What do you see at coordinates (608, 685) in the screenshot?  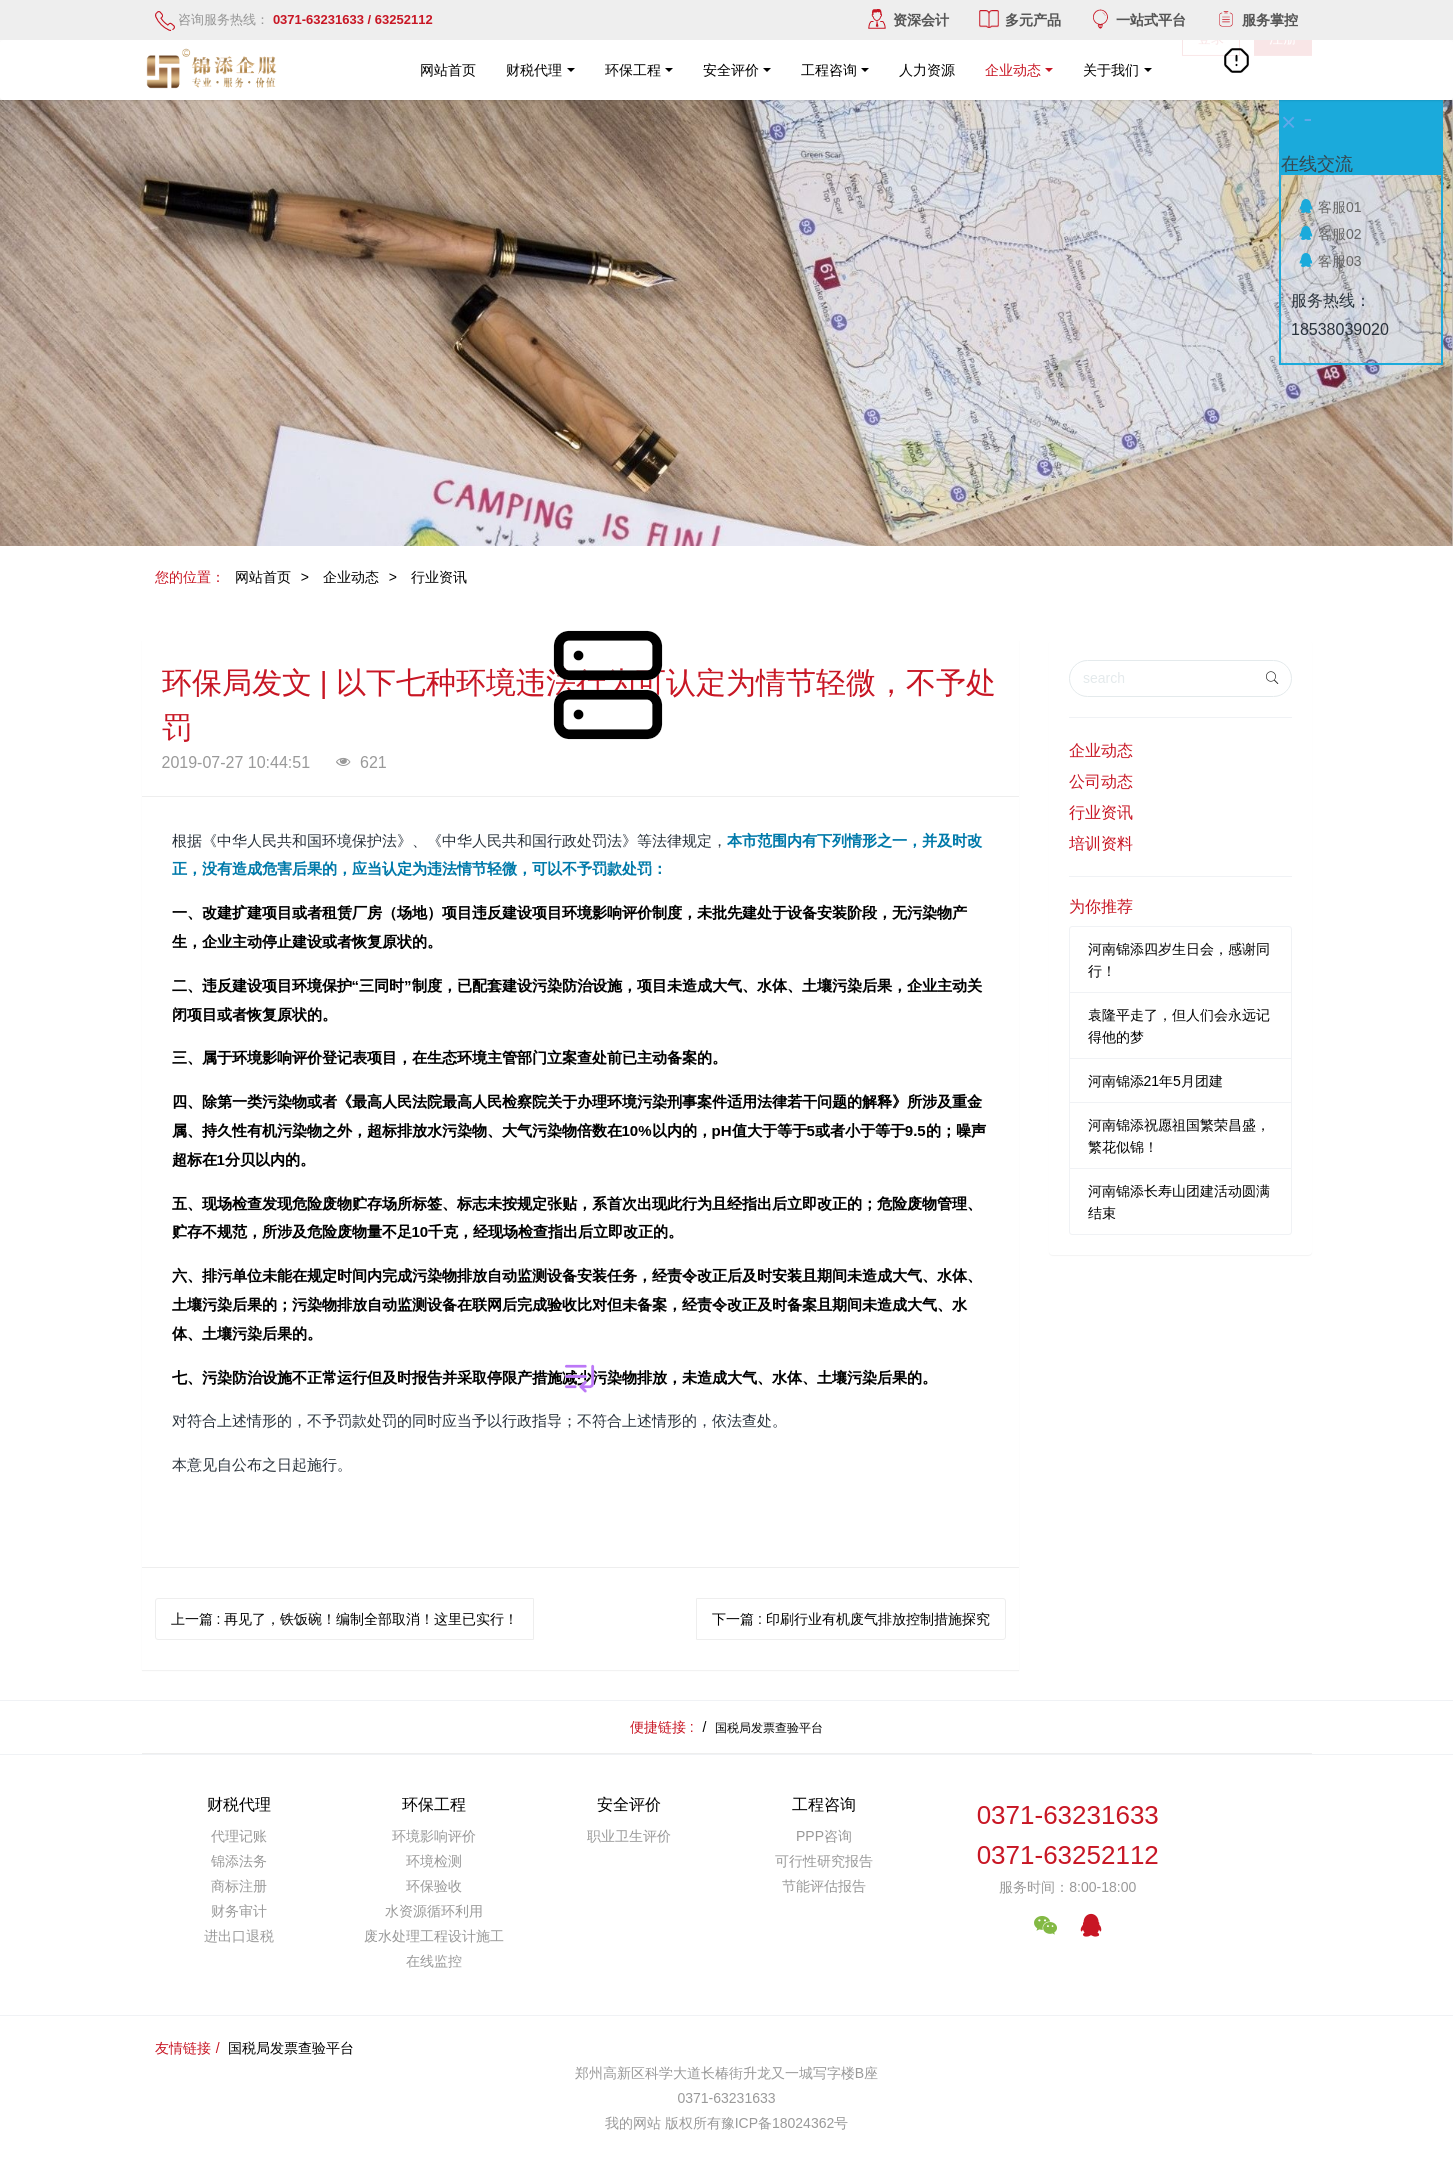 I see `access server settings or management` at bounding box center [608, 685].